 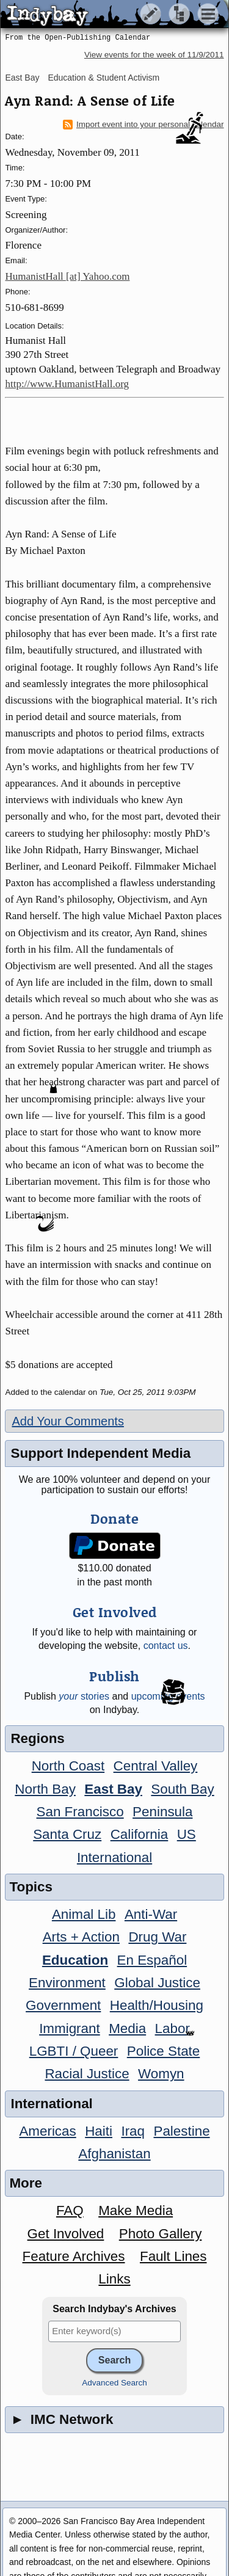 What do you see at coordinates (53, 1088) in the screenshot?
I see `browse sleeveless tops in clothing store` at bounding box center [53, 1088].